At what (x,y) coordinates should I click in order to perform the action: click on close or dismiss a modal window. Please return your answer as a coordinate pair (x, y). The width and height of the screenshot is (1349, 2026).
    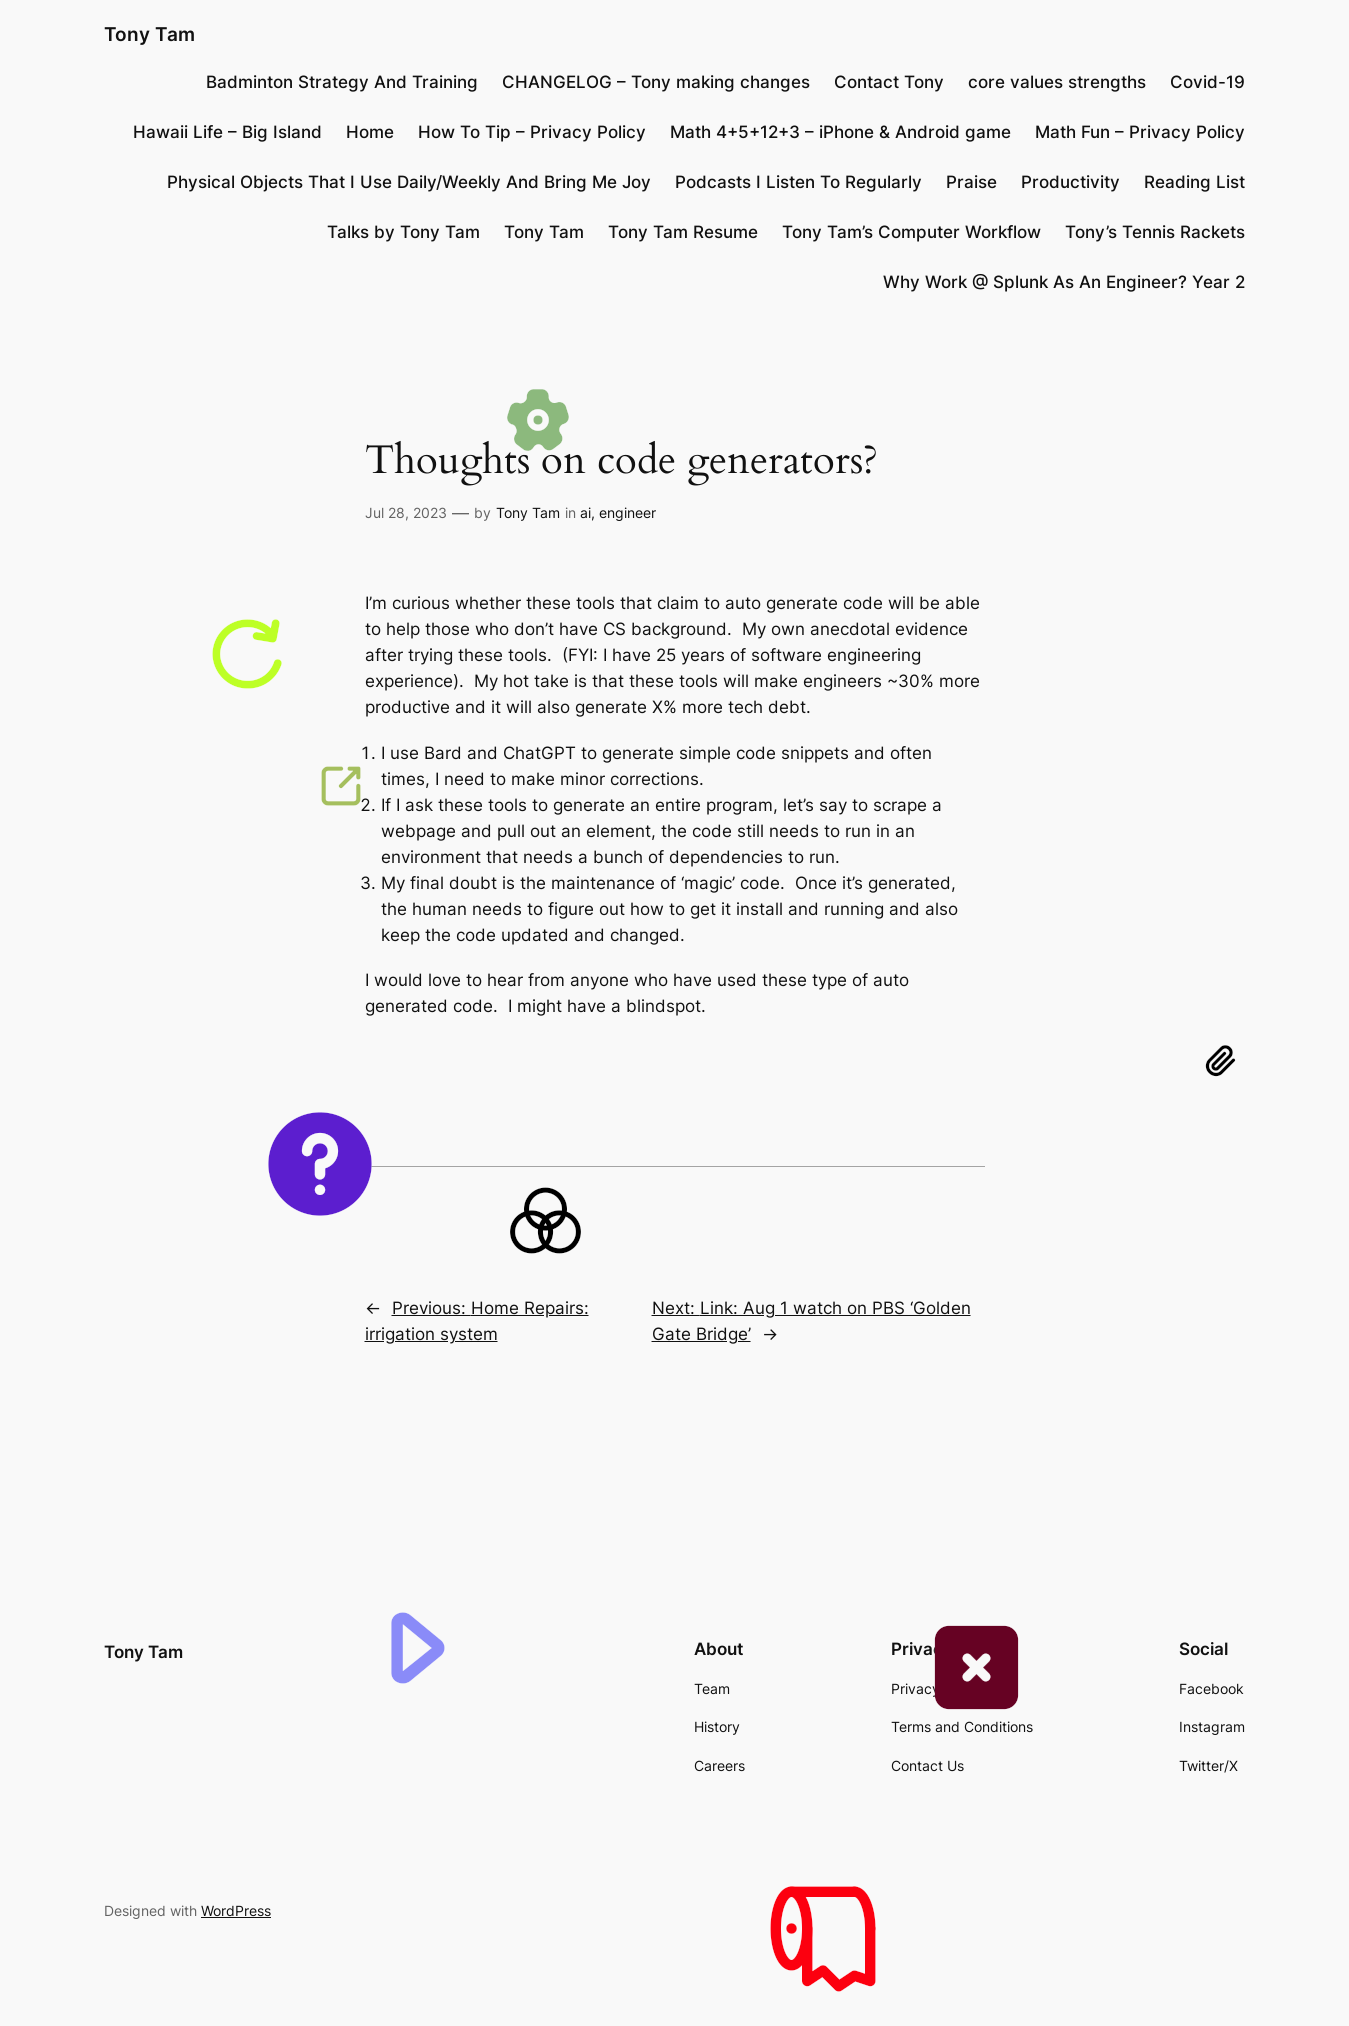
    Looking at the image, I should click on (976, 1667).